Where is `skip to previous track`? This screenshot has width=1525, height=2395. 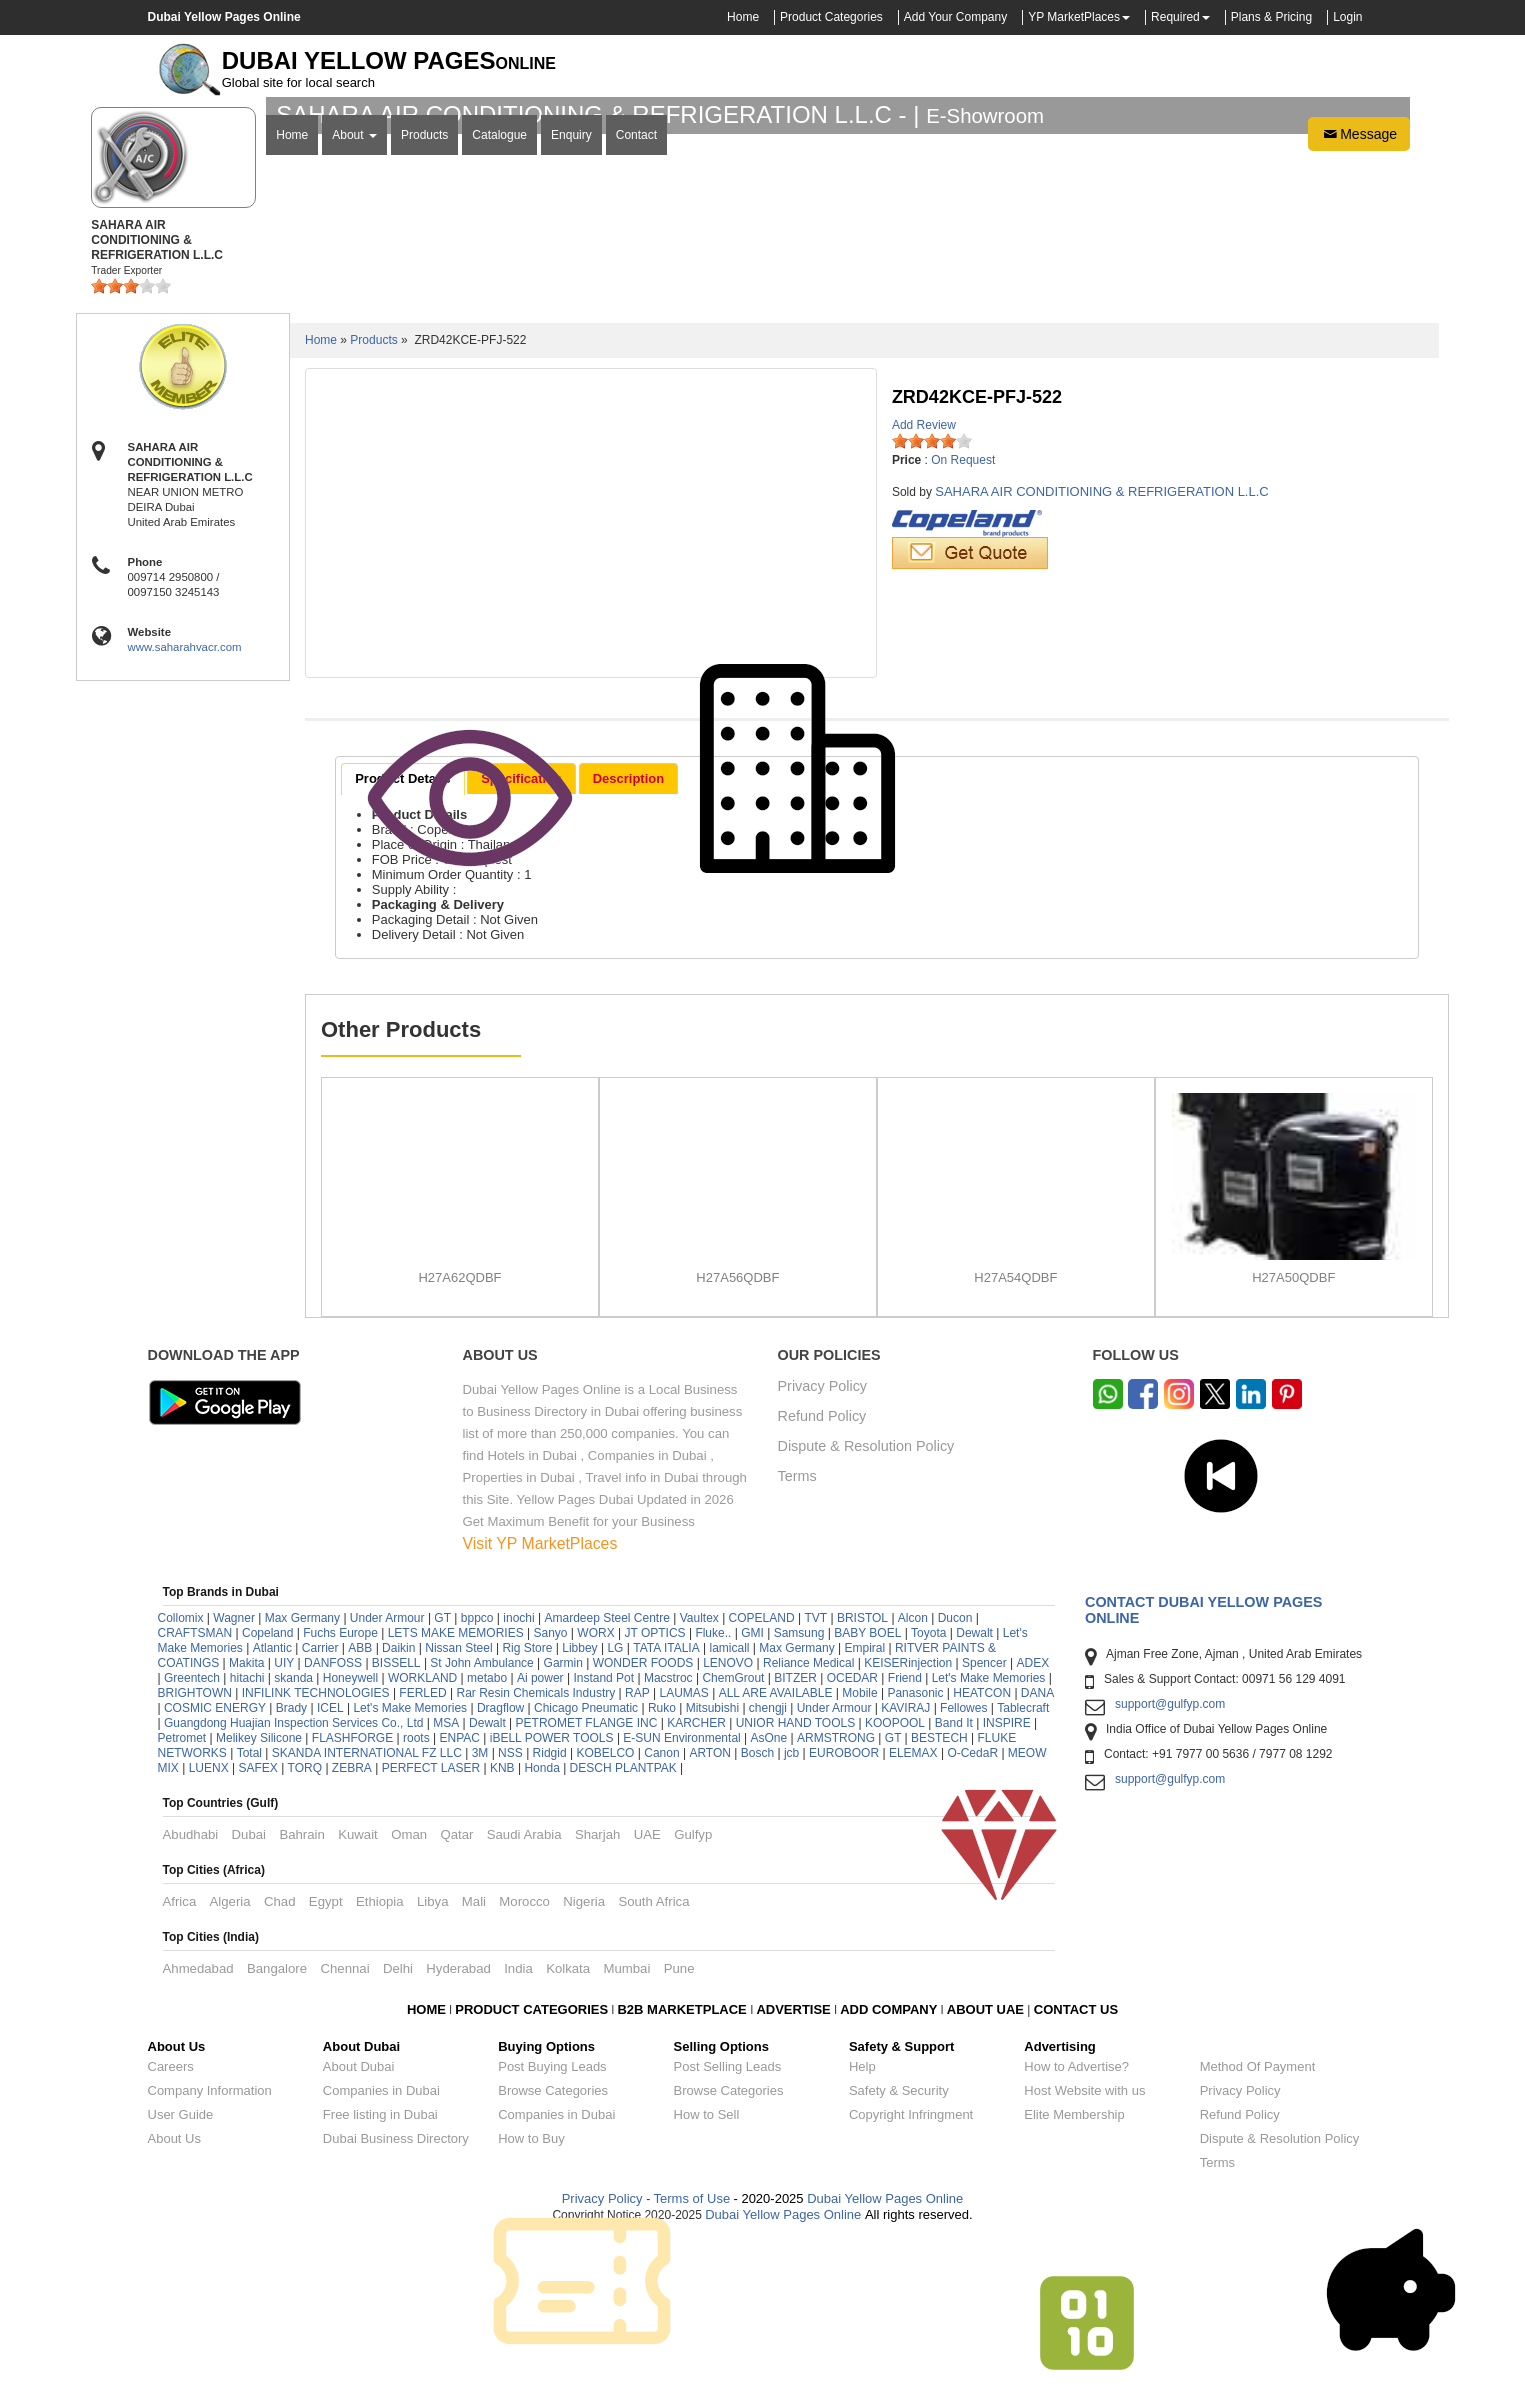 skip to previous track is located at coordinates (1221, 1476).